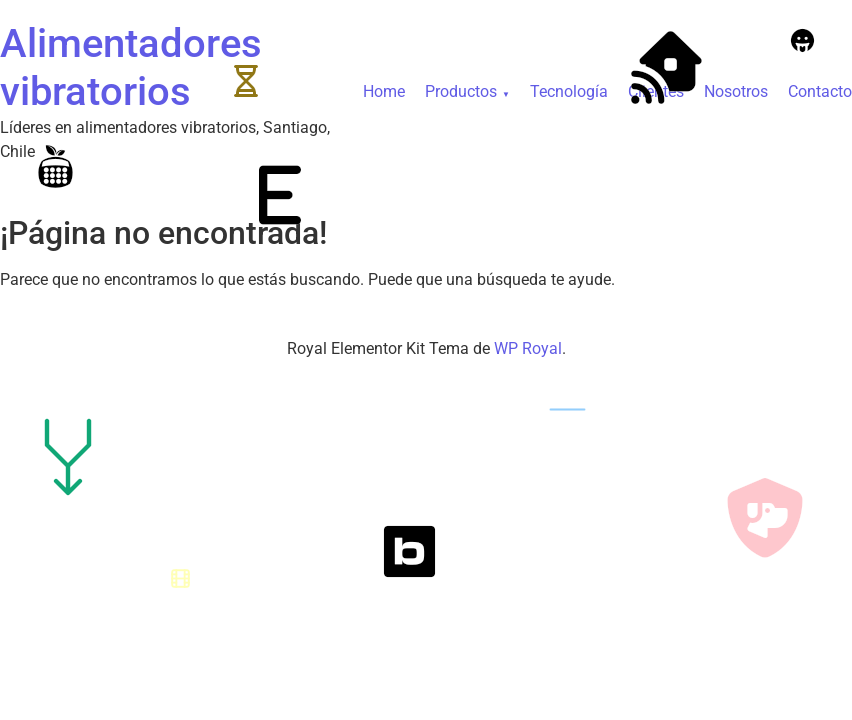 The height and width of the screenshot is (720, 852). What do you see at coordinates (180, 578) in the screenshot?
I see `access video or movie content` at bounding box center [180, 578].